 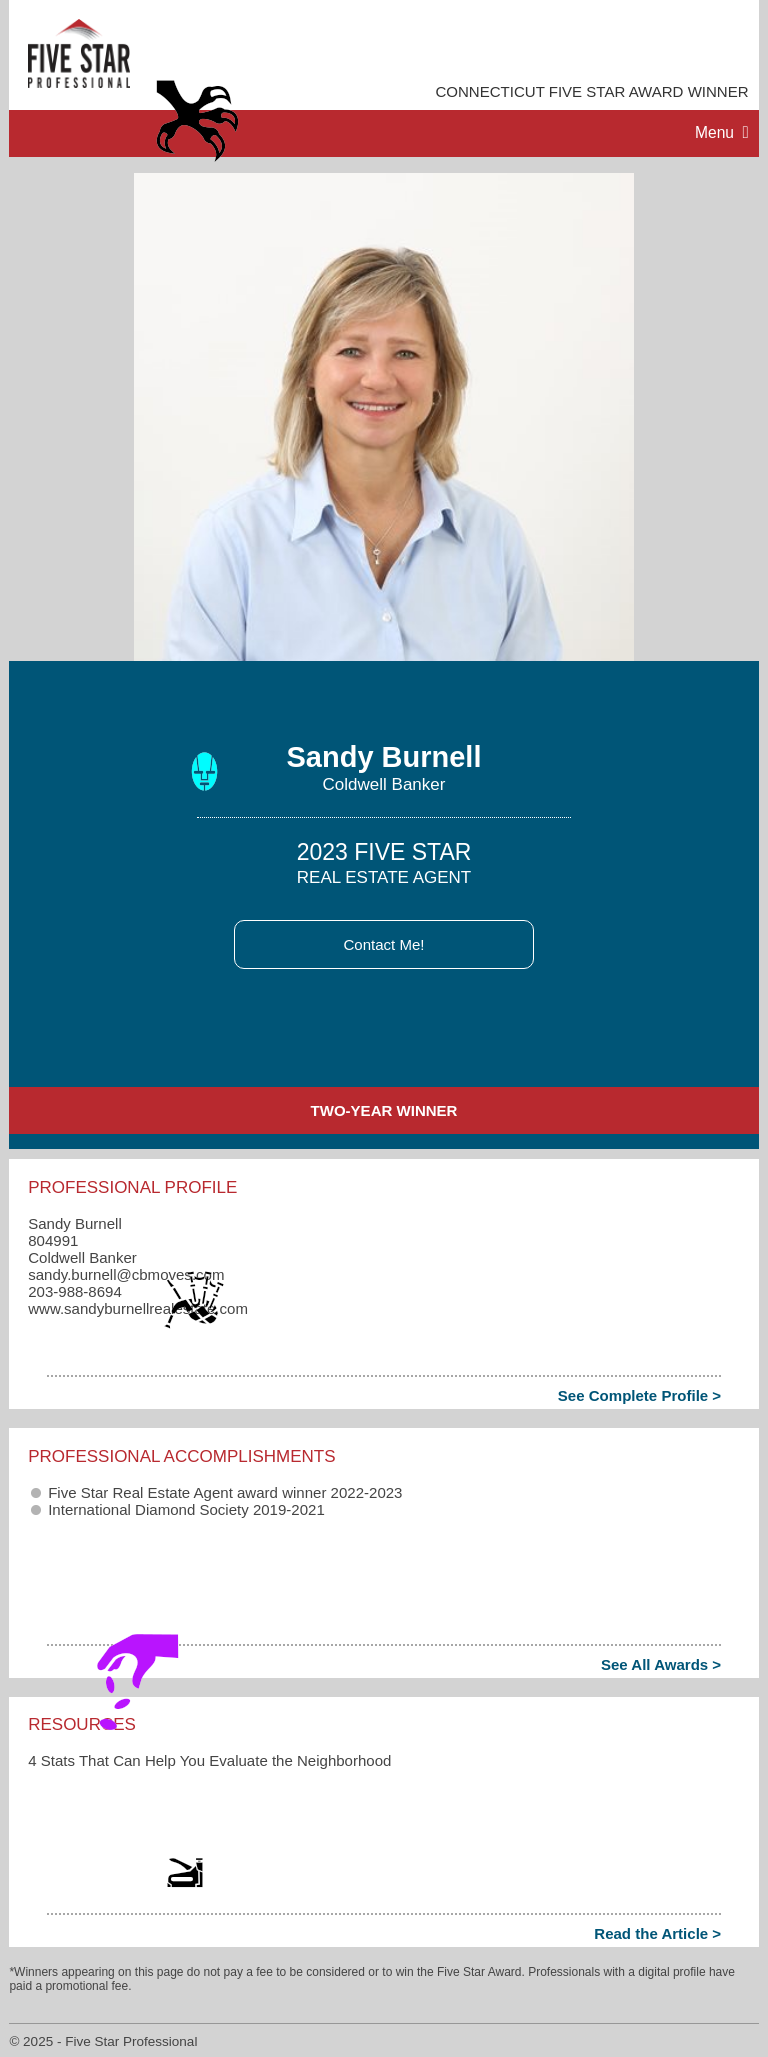 What do you see at coordinates (198, 122) in the screenshot?
I see `select a beast or creature class in a game` at bounding box center [198, 122].